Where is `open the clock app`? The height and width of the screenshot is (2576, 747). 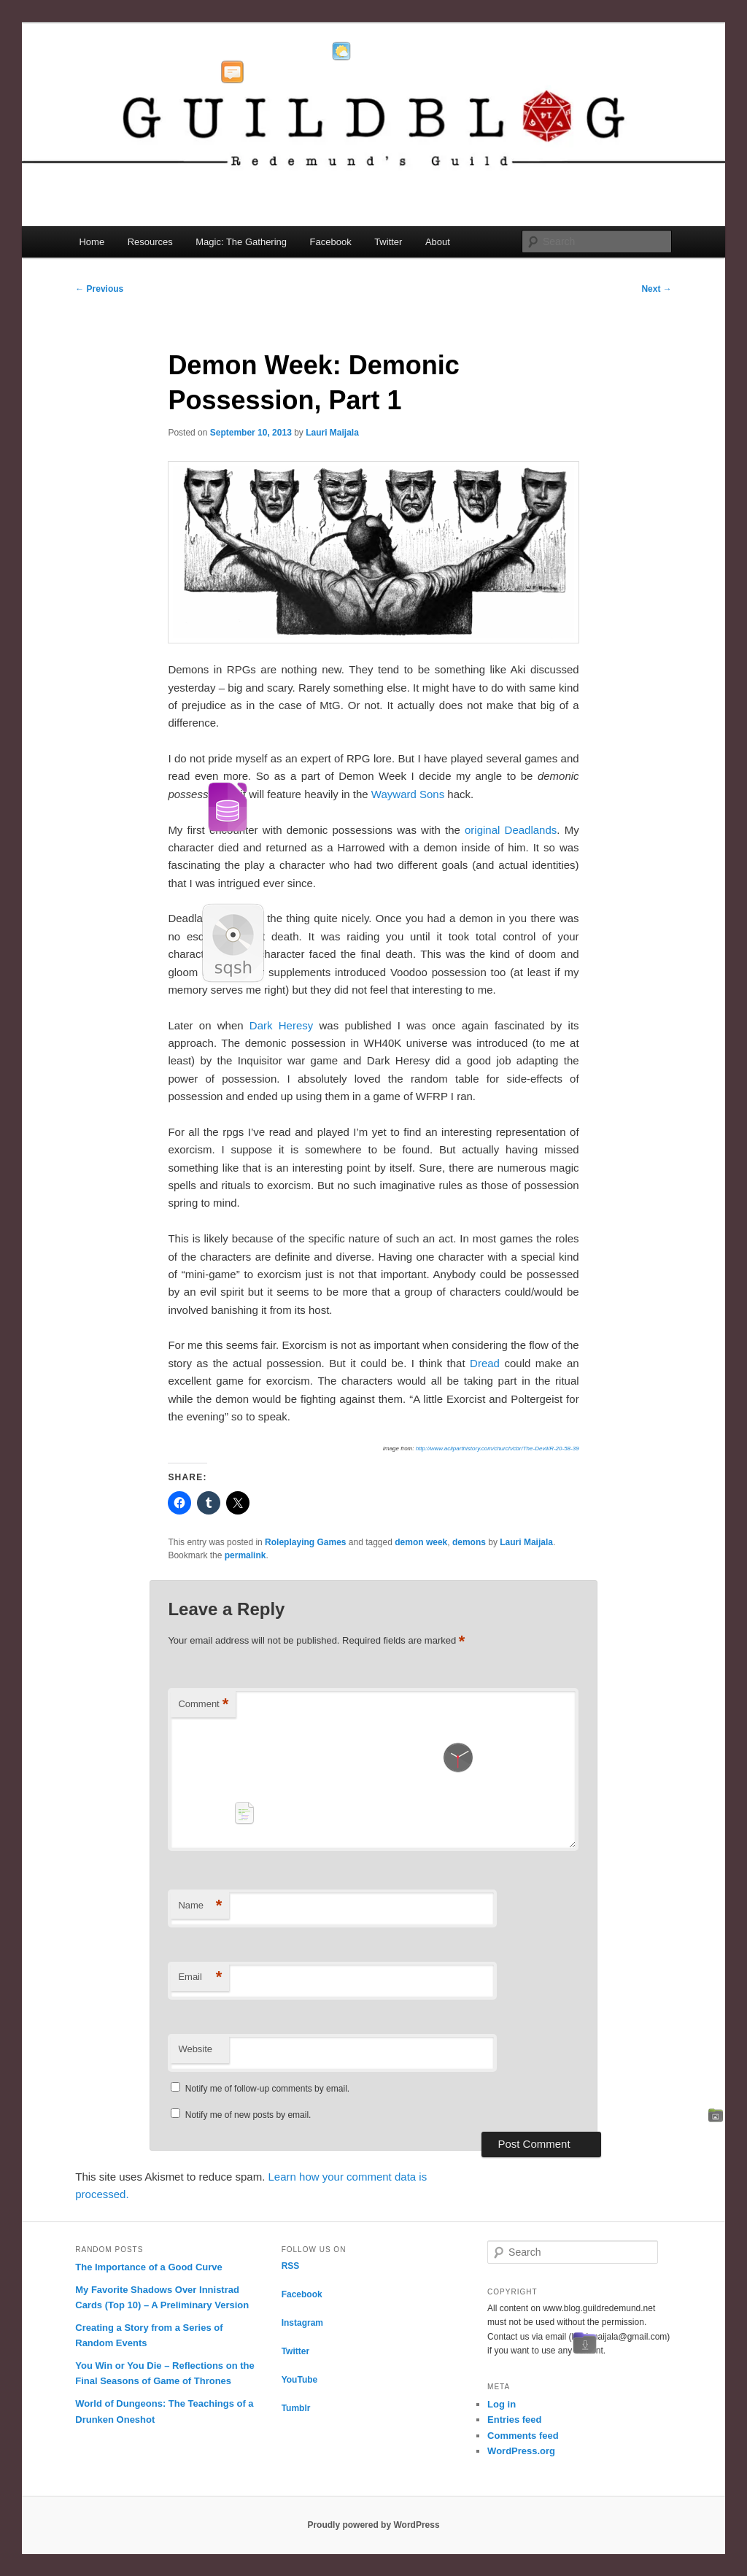
open the clock app is located at coordinates (458, 1757).